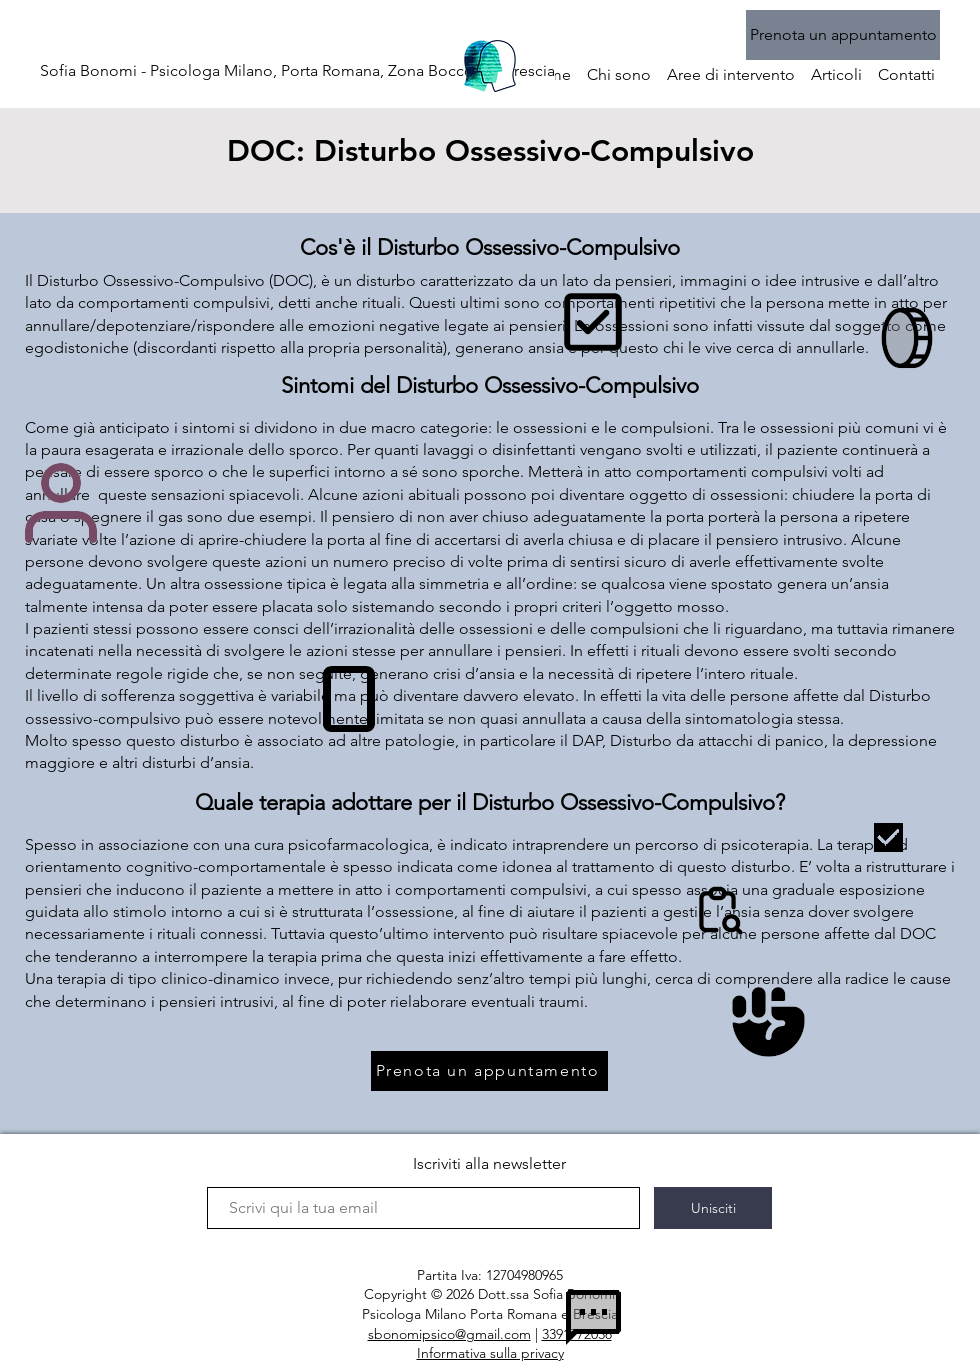  What do you see at coordinates (768, 1020) in the screenshot?
I see `indicates solidarity or support action` at bounding box center [768, 1020].